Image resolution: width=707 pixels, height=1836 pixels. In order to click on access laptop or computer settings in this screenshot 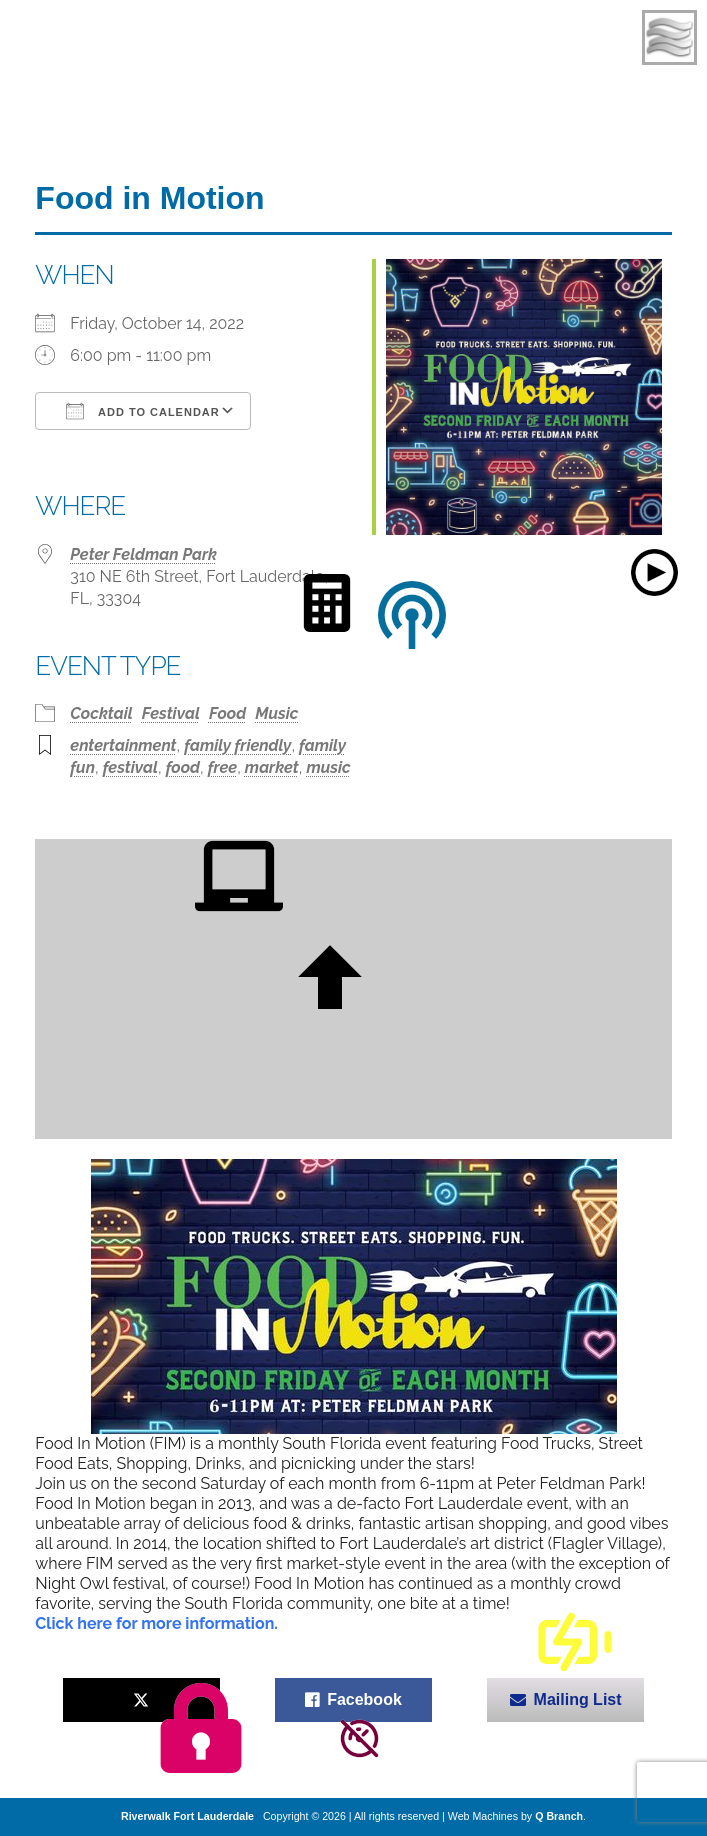, I will do `click(239, 876)`.